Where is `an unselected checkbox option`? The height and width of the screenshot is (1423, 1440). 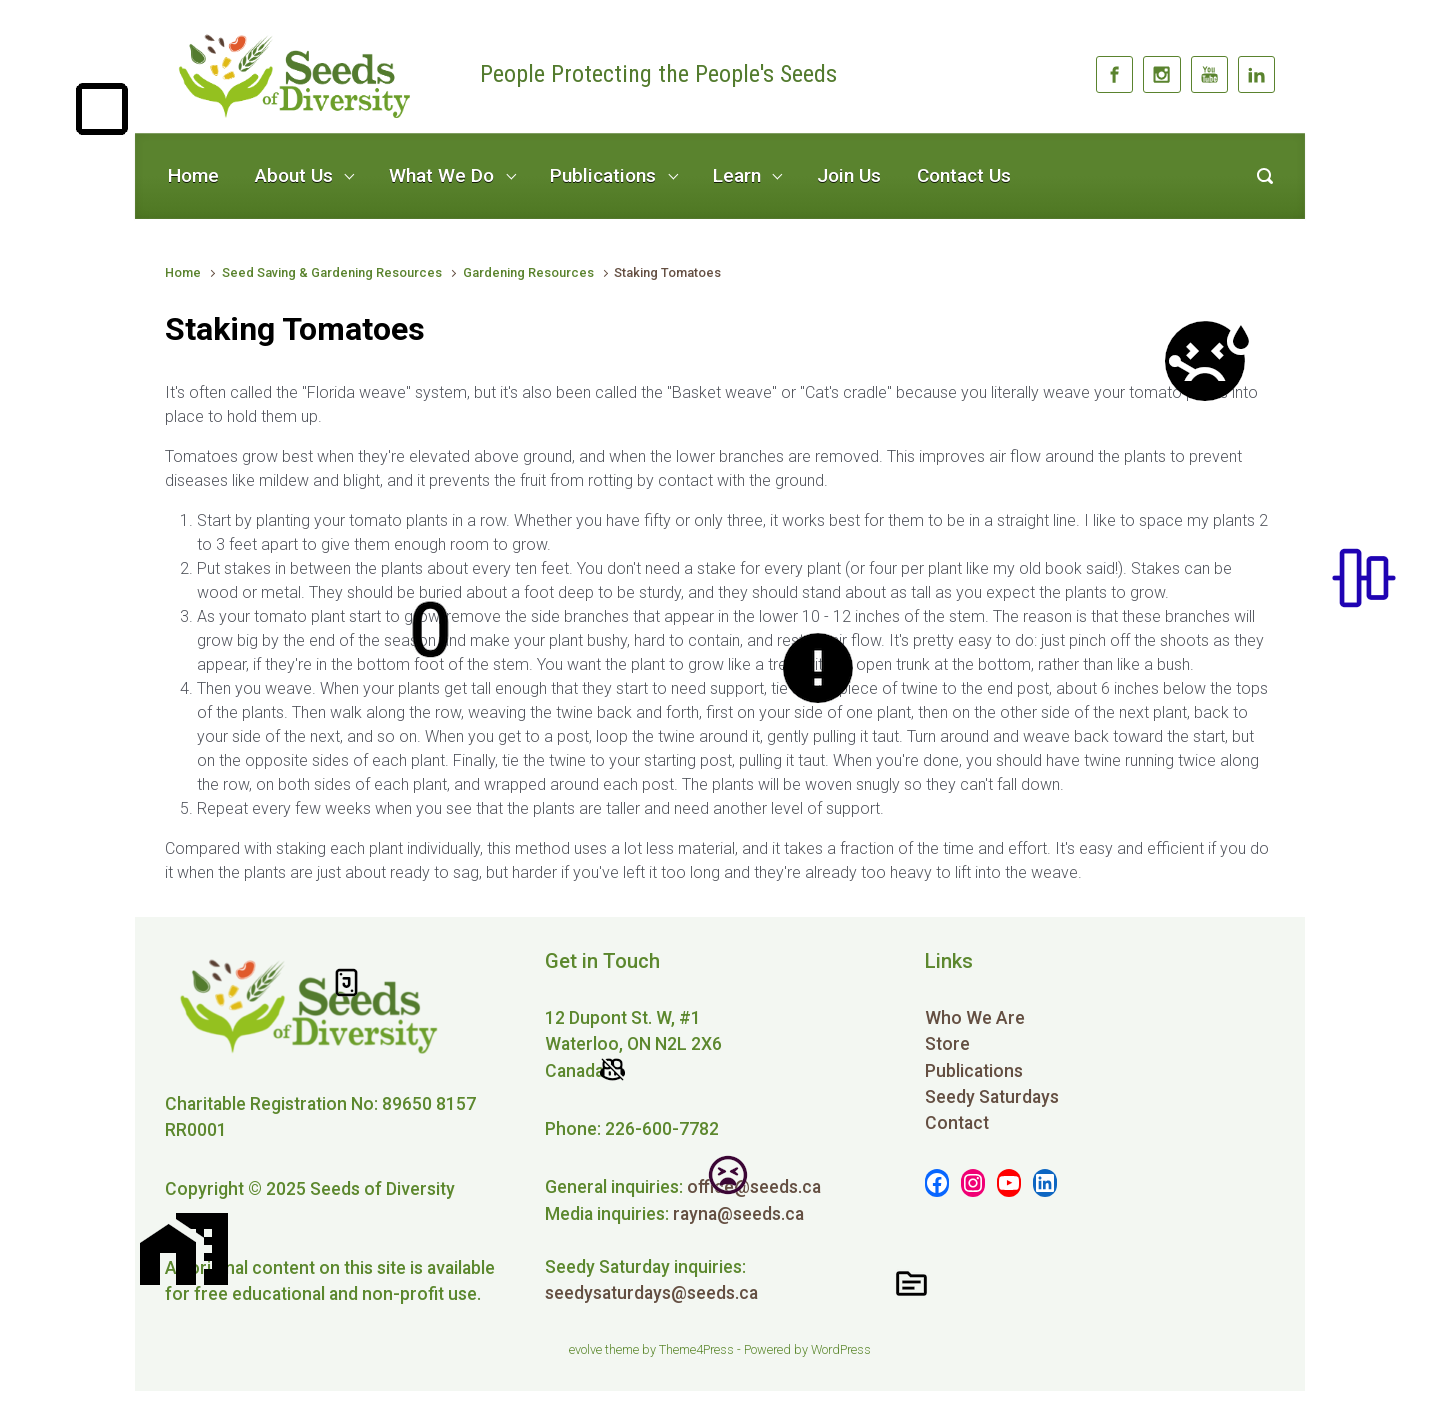 an unselected checkbox option is located at coordinates (102, 109).